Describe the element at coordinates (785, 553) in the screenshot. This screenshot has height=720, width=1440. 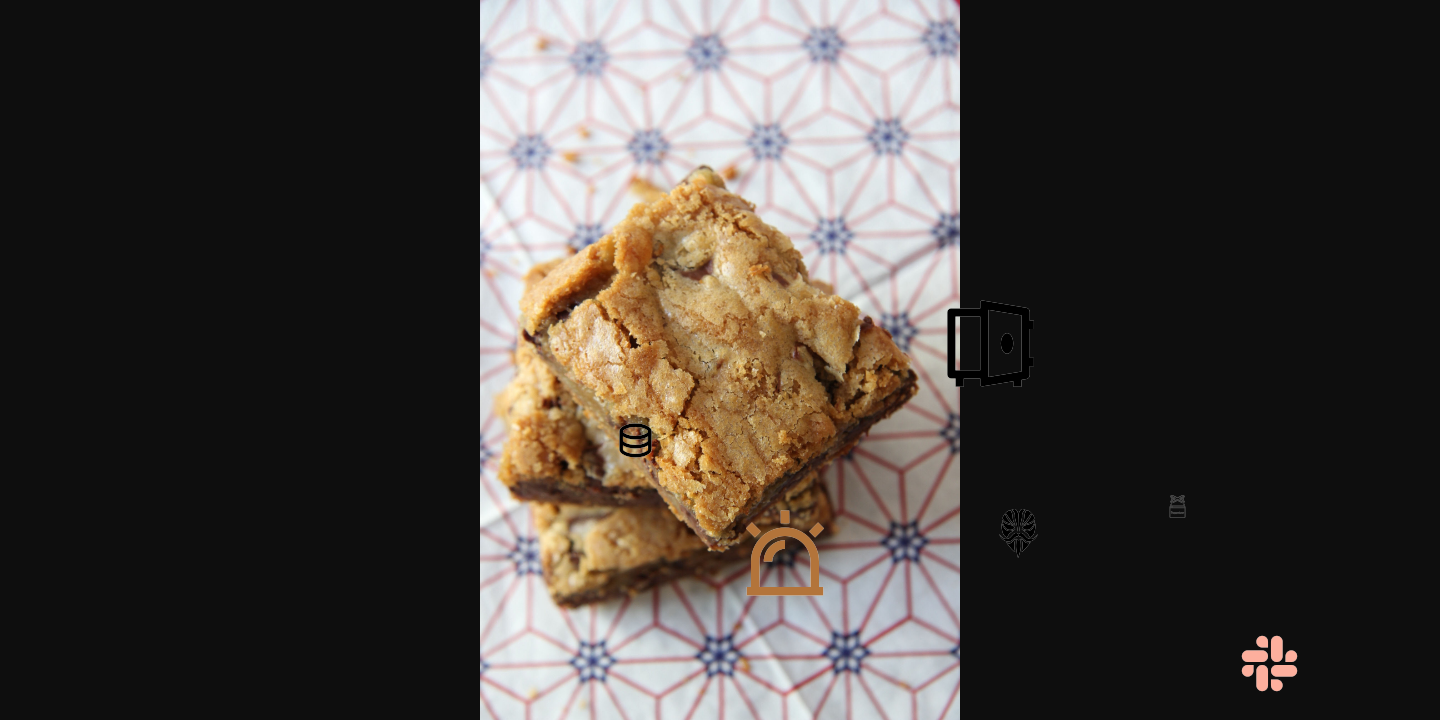
I see `indicates a system warning or alert` at that location.